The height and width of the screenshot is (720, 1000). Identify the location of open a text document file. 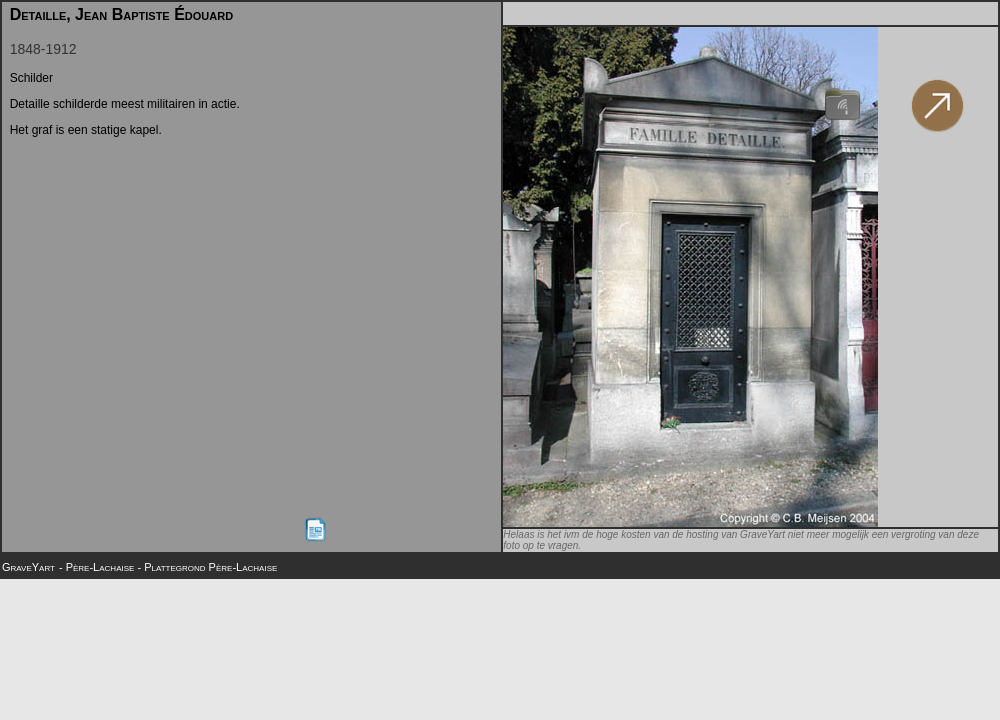
(315, 529).